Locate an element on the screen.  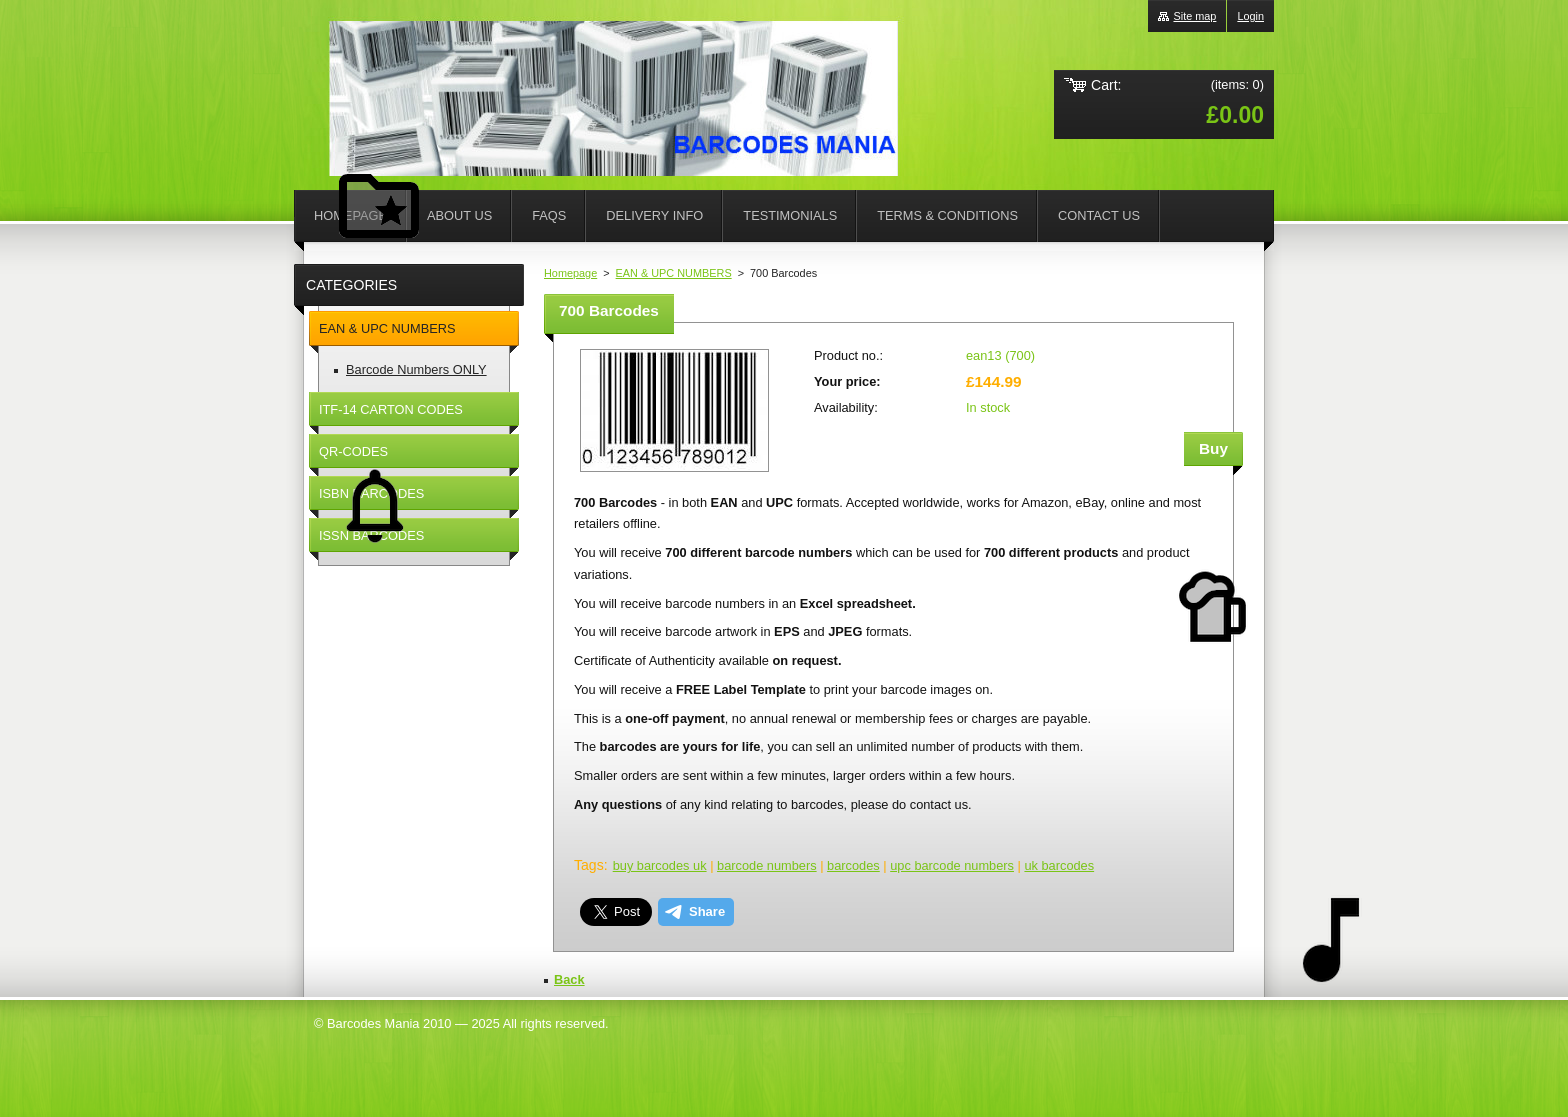
access music or audio player is located at coordinates (1331, 940).